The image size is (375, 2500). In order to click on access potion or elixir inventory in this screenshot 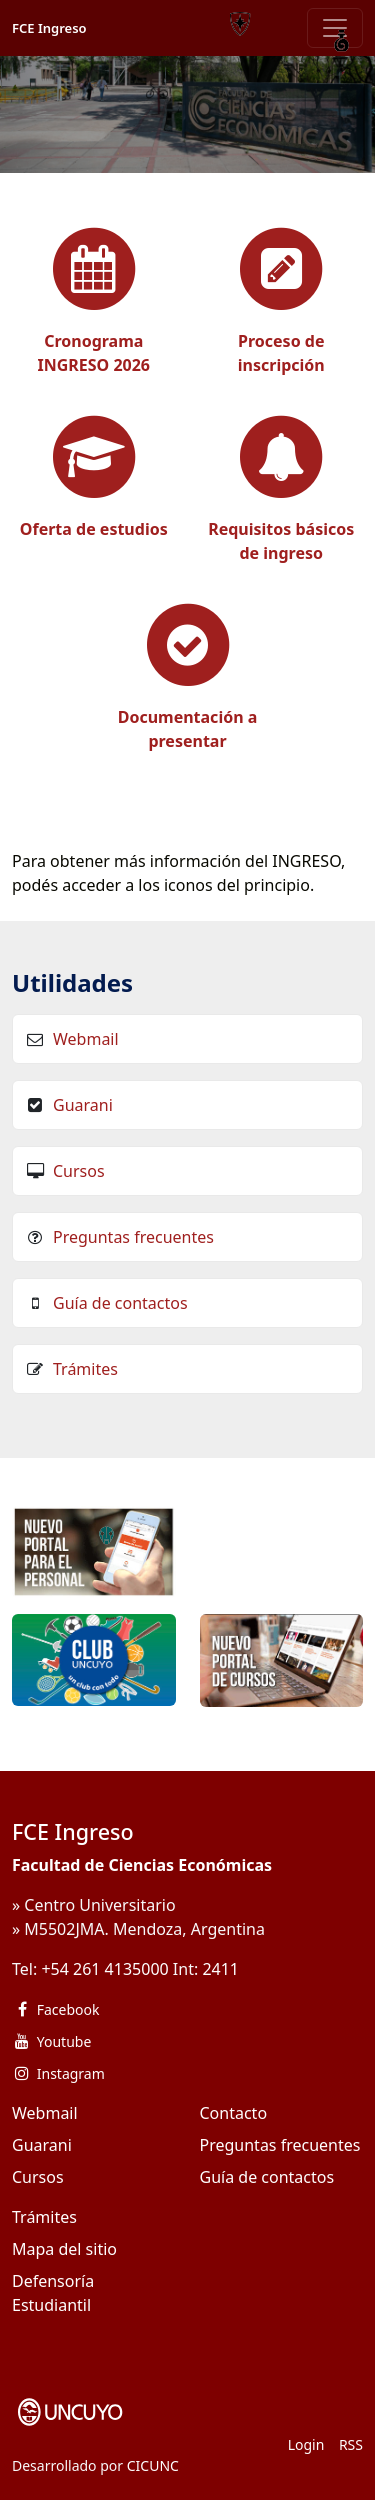, I will do `click(341, 40)`.